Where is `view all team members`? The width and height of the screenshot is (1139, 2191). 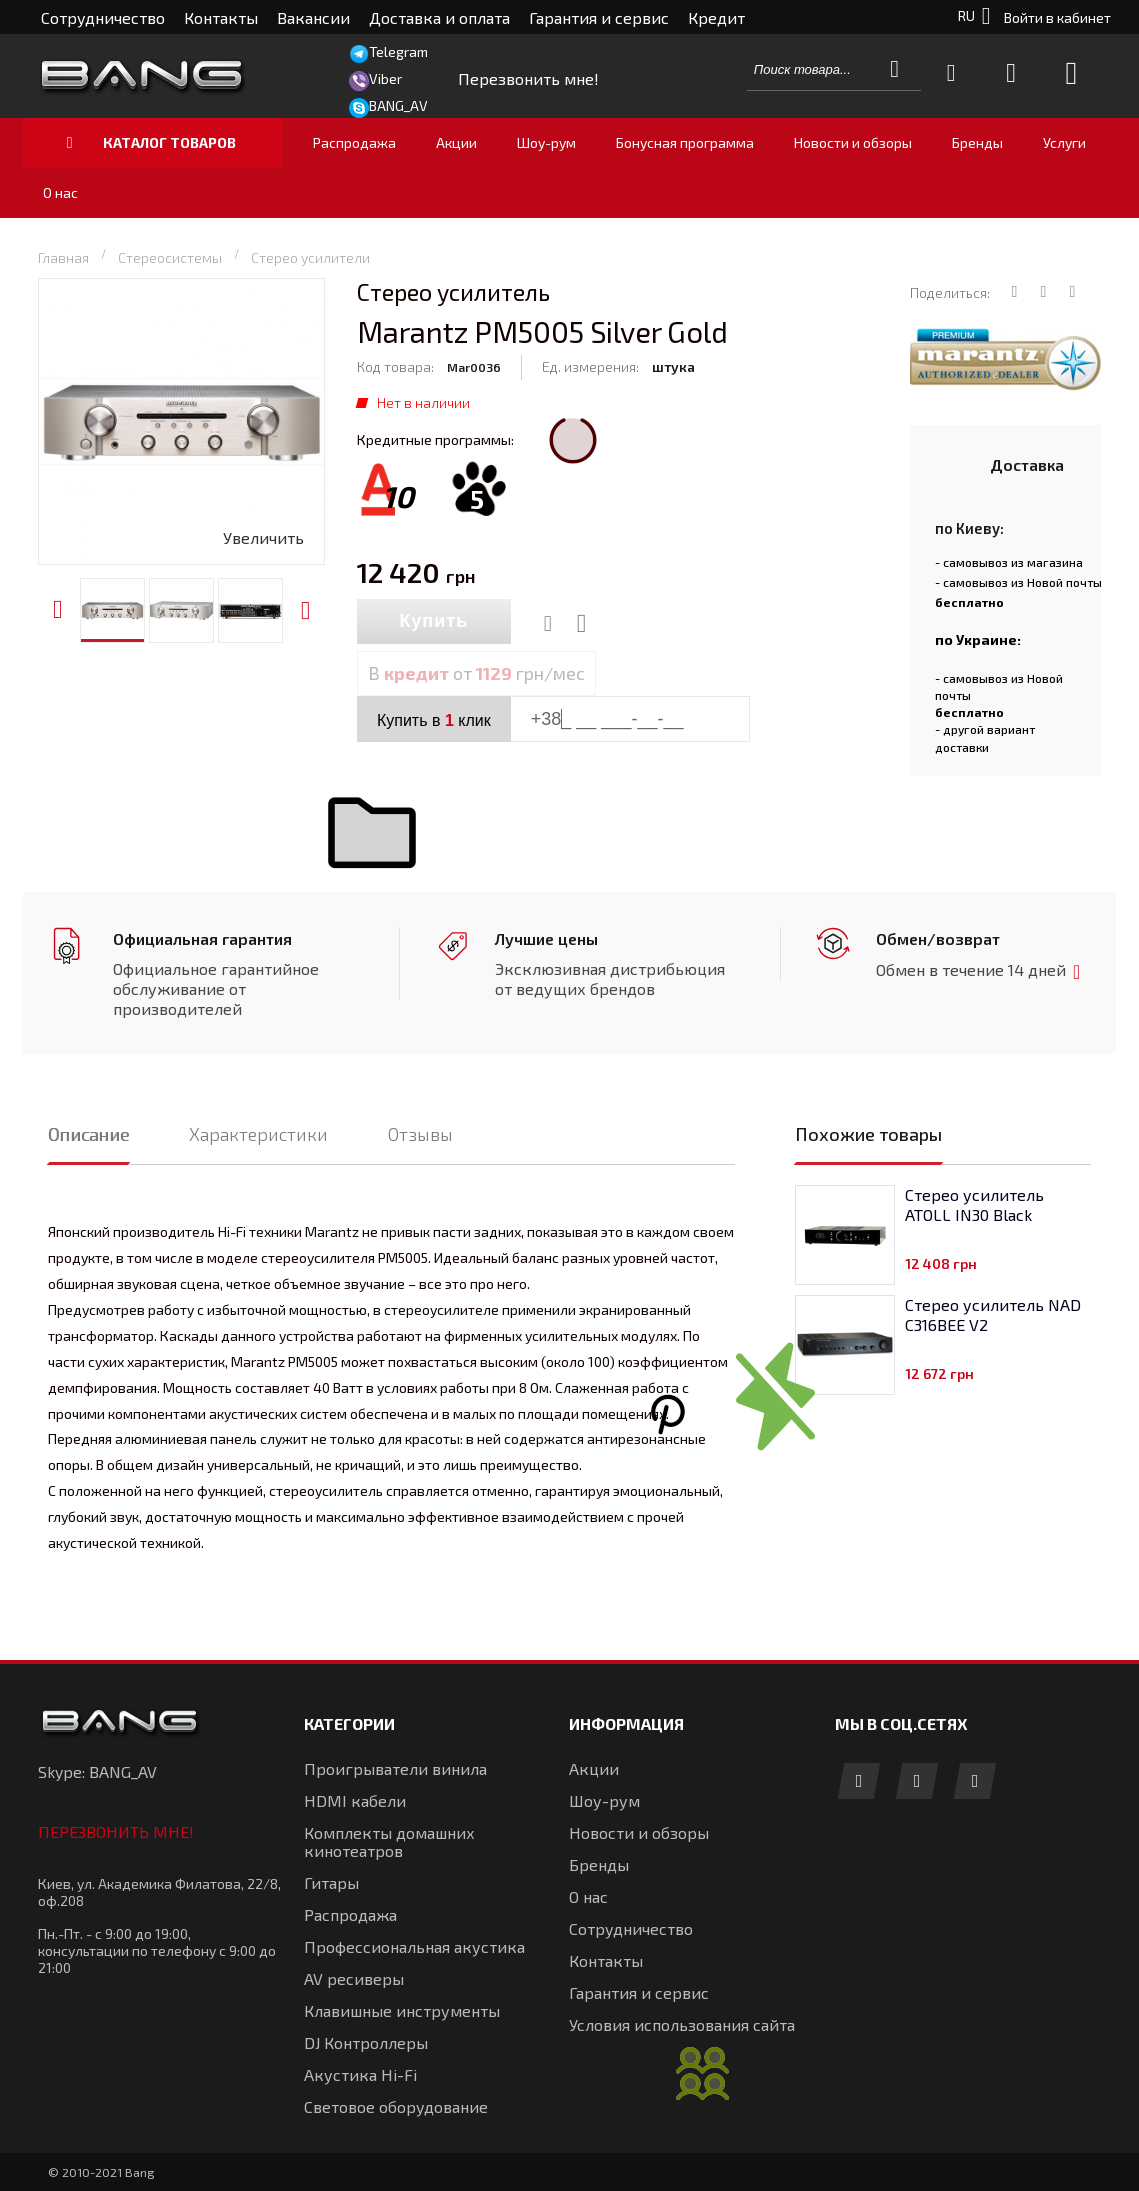 view all team members is located at coordinates (702, 2073).